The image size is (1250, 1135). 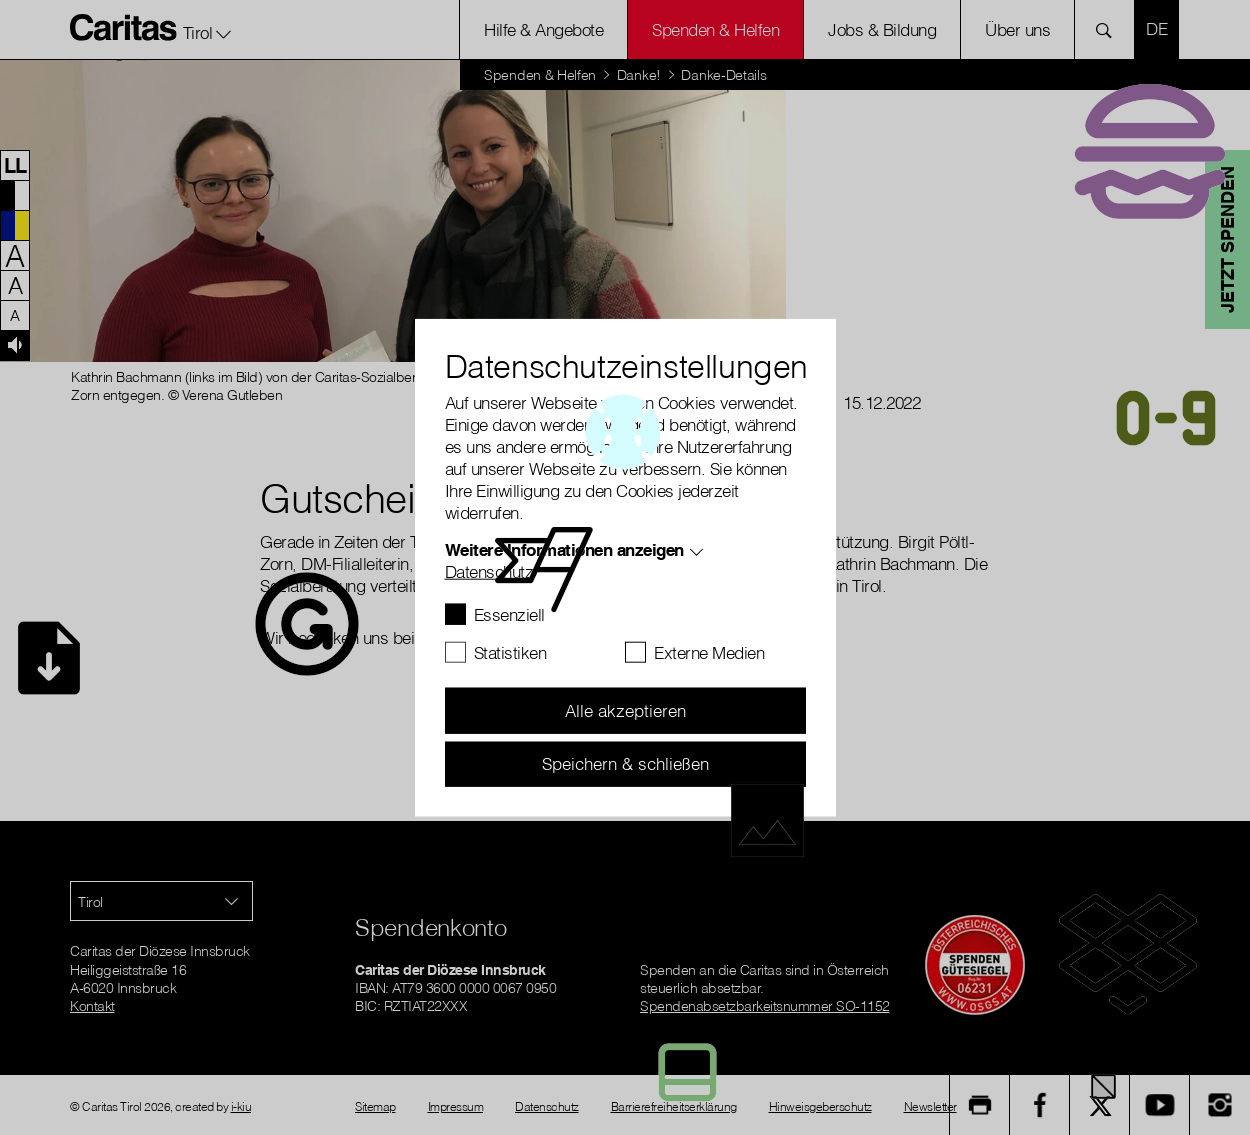 I want to click on open dropbox cloud storage, so click(x=1128, y=948).